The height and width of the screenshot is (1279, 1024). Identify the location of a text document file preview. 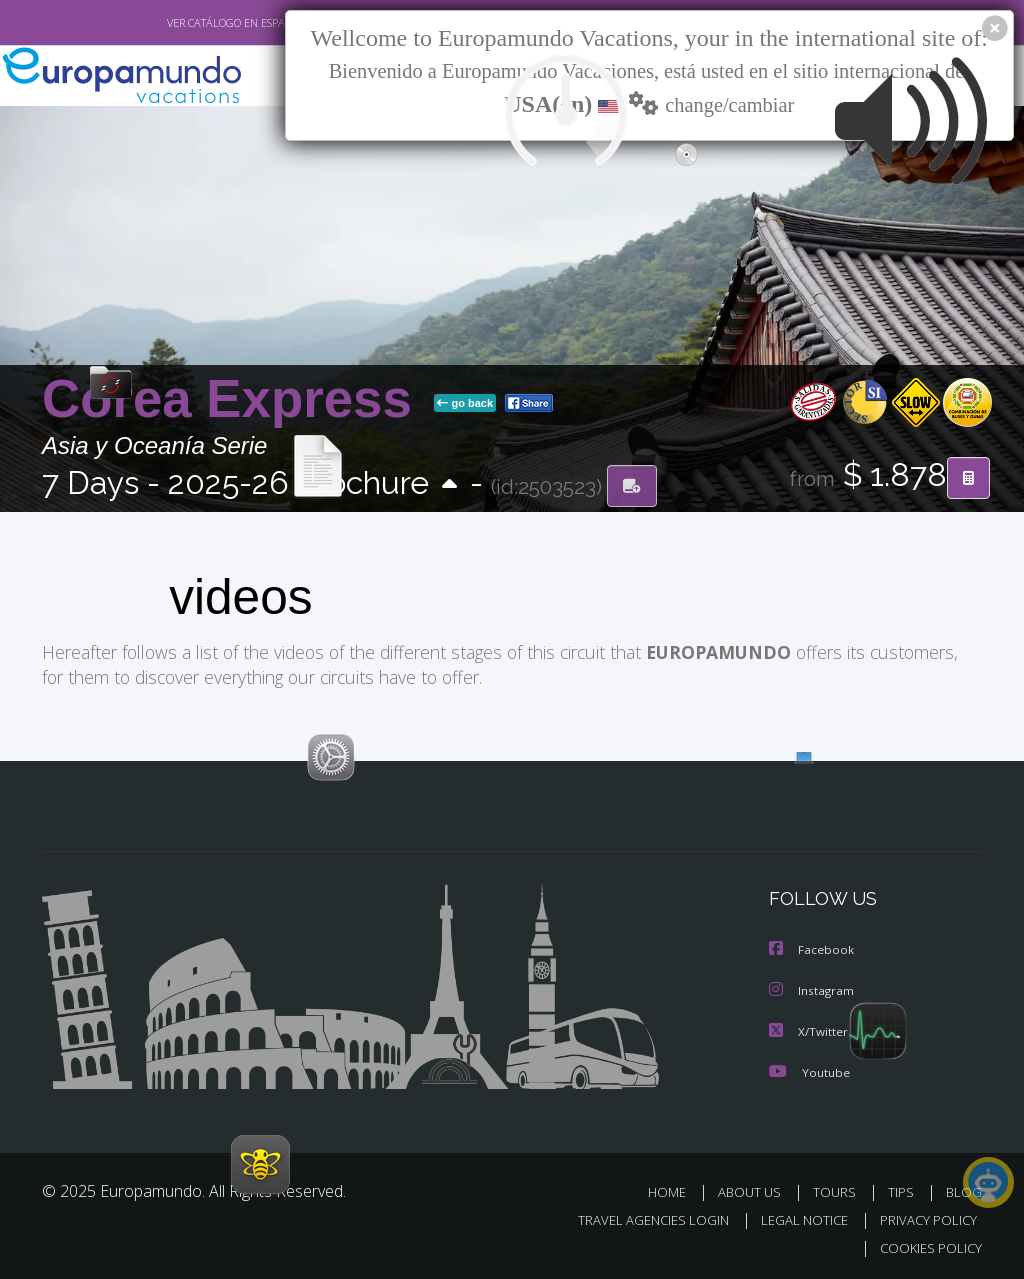
(318, 467).